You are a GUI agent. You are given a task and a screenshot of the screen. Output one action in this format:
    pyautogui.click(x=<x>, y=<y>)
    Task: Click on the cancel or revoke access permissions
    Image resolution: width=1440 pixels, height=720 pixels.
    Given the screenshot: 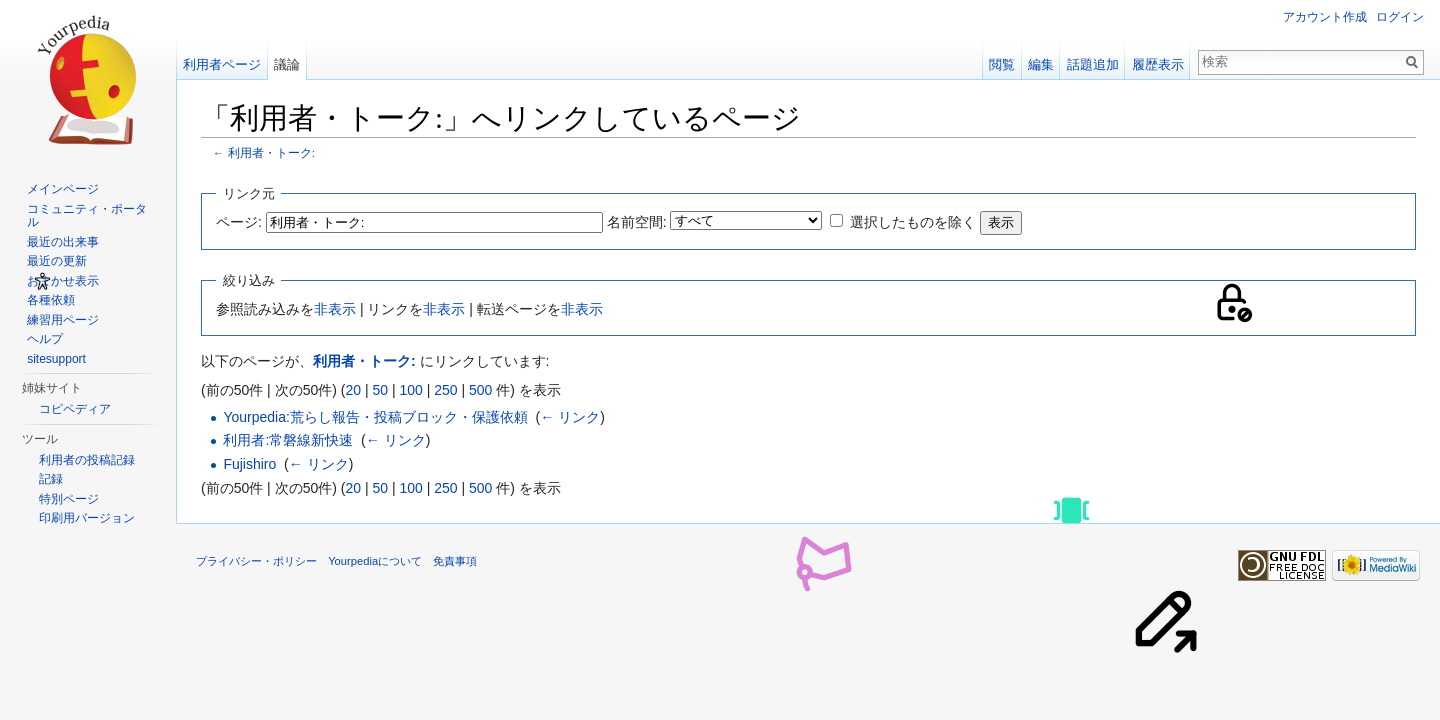 What is the action you would take?
    pyautogui.click(x=1232, y=302)
    